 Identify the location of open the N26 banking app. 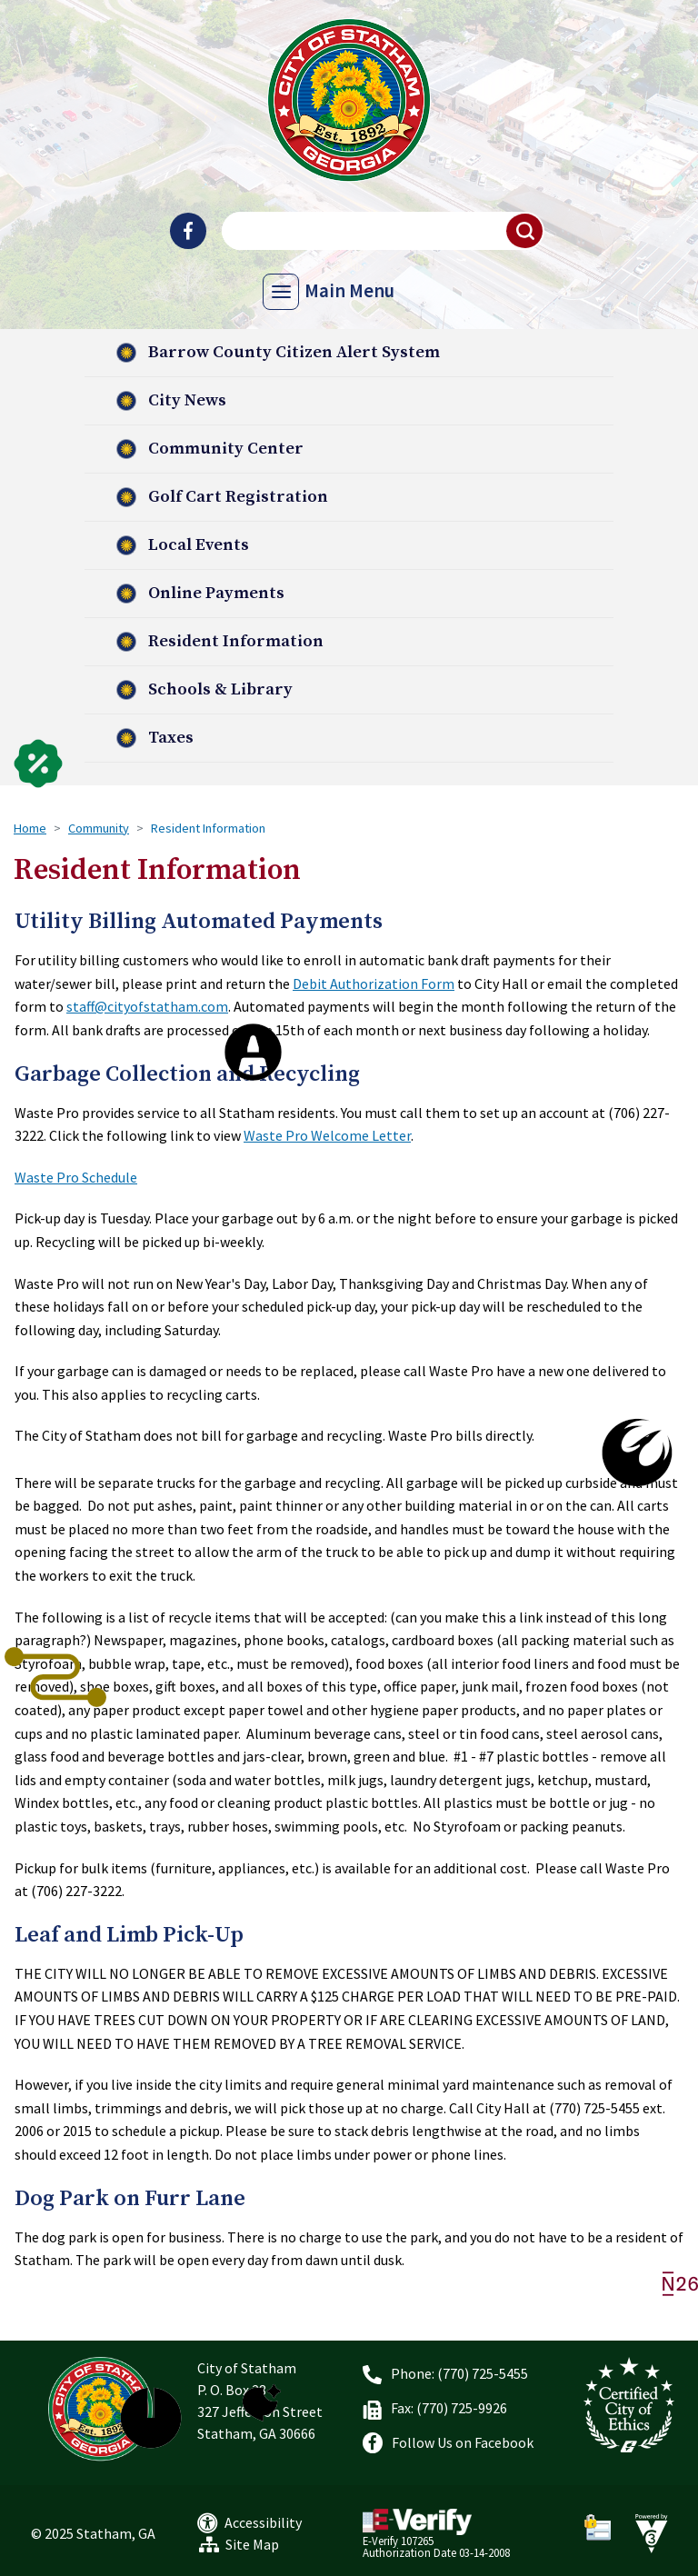
(680, 2283).